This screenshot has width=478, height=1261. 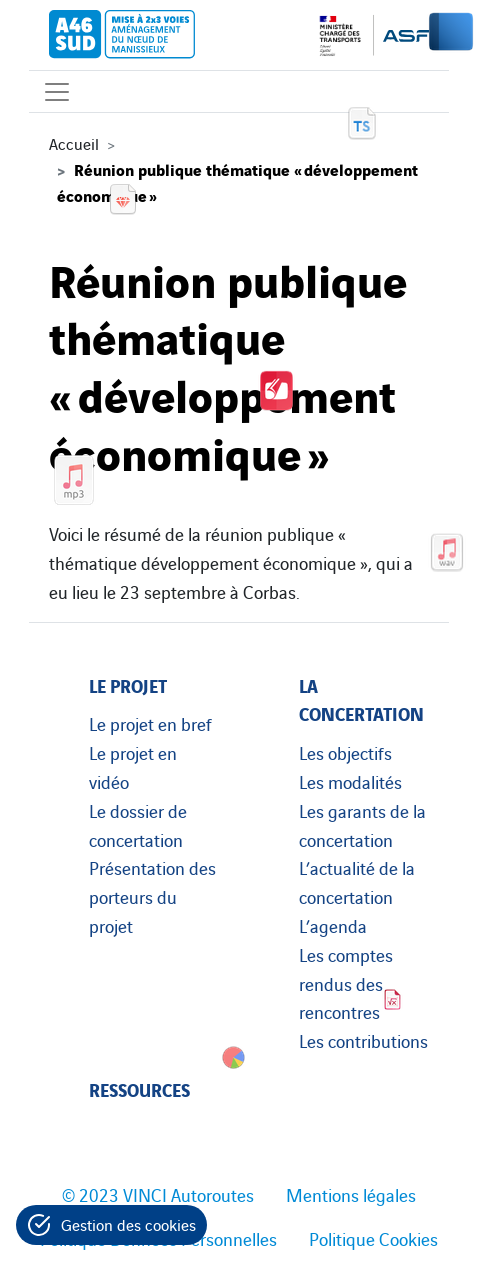 I want to click on a wav audio file, so click(x=447, y=552).